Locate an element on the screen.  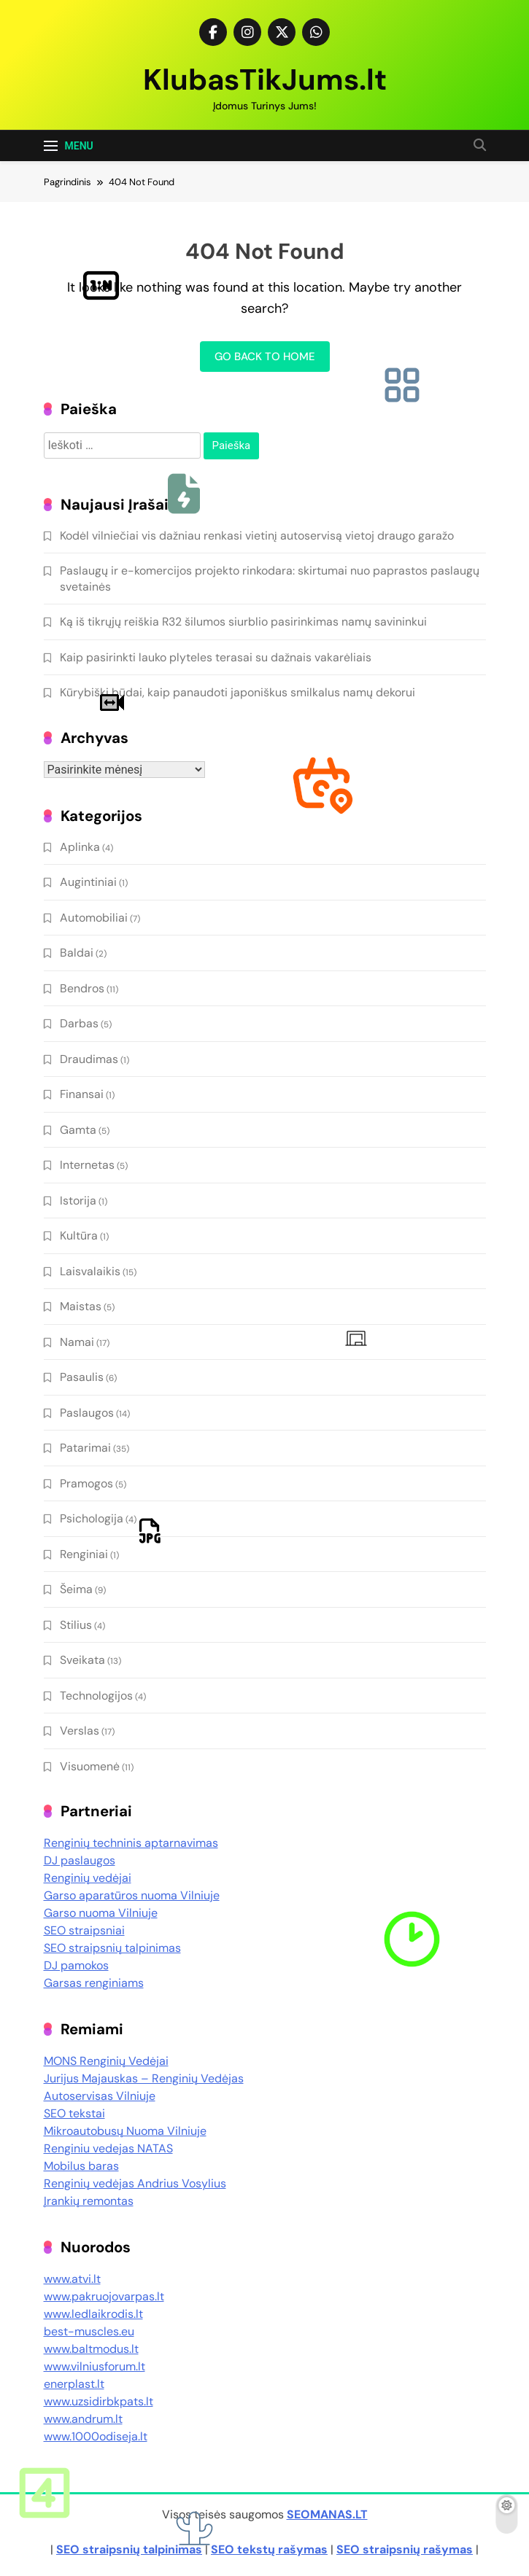
view pickup location for your basket is located at coordinates (321, 782).